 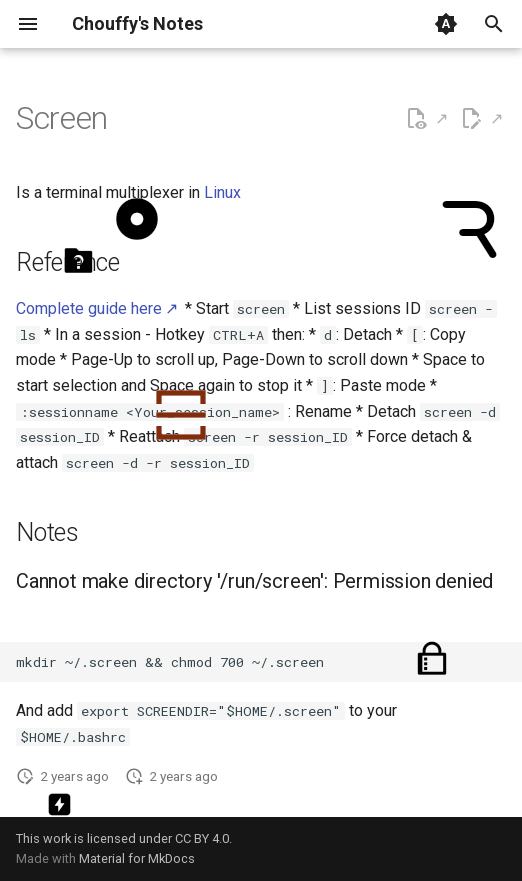 What do you see at coordinates (59, 804) in the screenshot?
I see `access AED or defibrillator location information` at bounding box center [59, 804].